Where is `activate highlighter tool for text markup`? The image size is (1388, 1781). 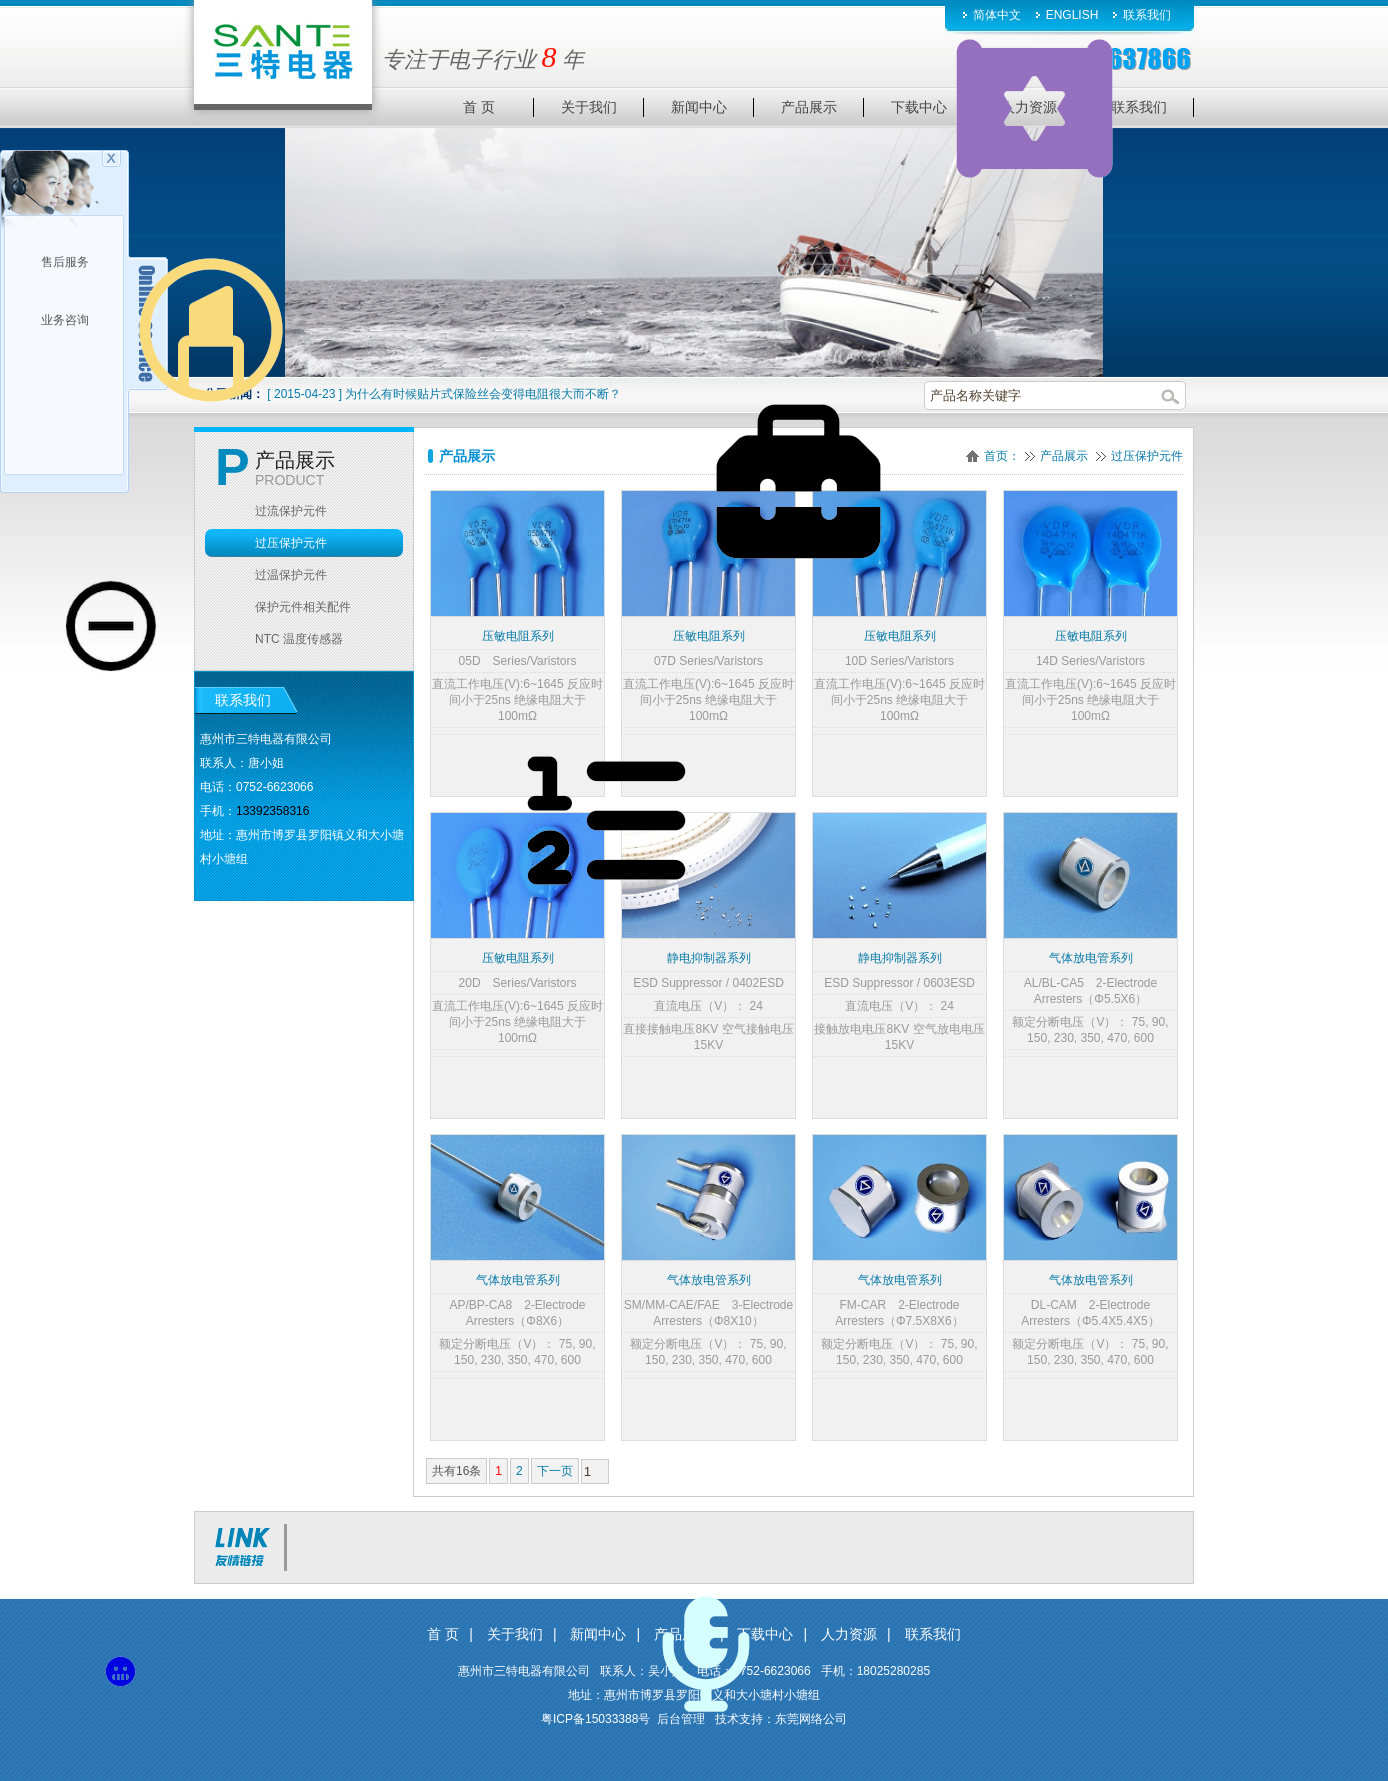 activate highlighter tool for text markup is located at coordinates (211, 330).